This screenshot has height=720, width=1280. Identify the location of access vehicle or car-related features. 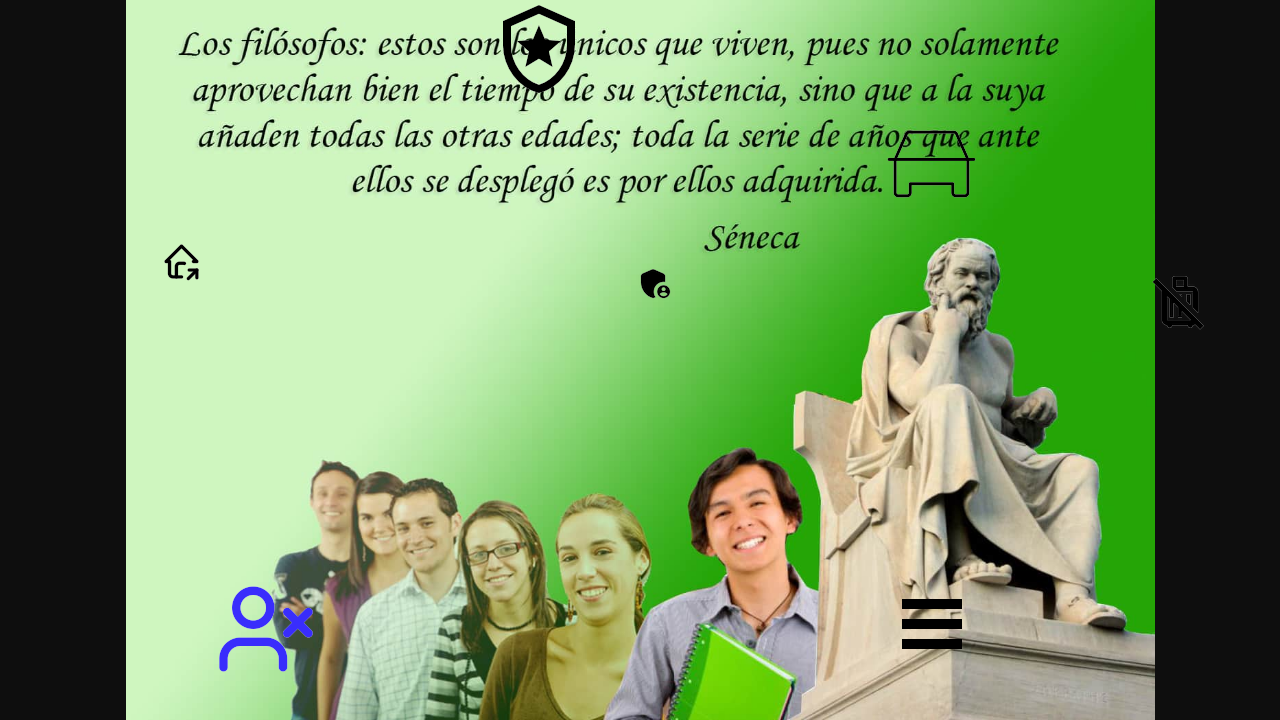
(931, 165).